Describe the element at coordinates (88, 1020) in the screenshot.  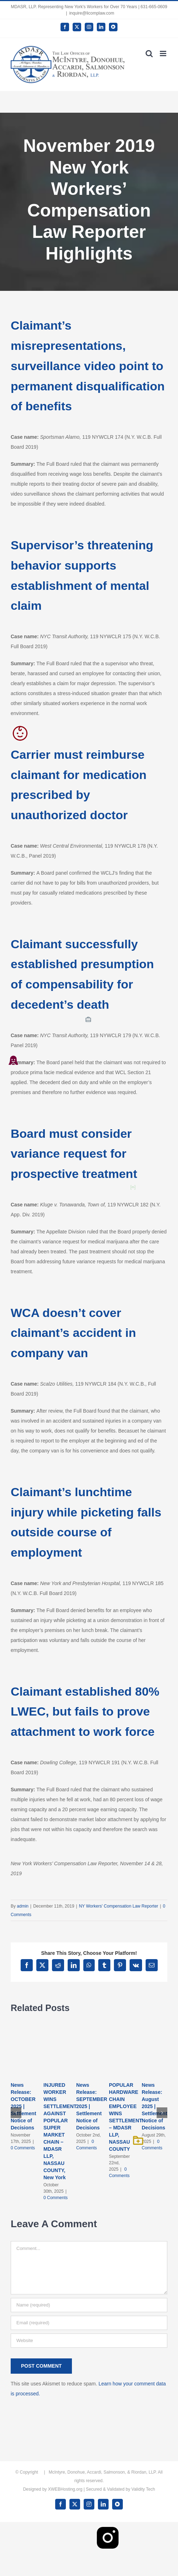
I see `access travel or trip planning features` at that location.